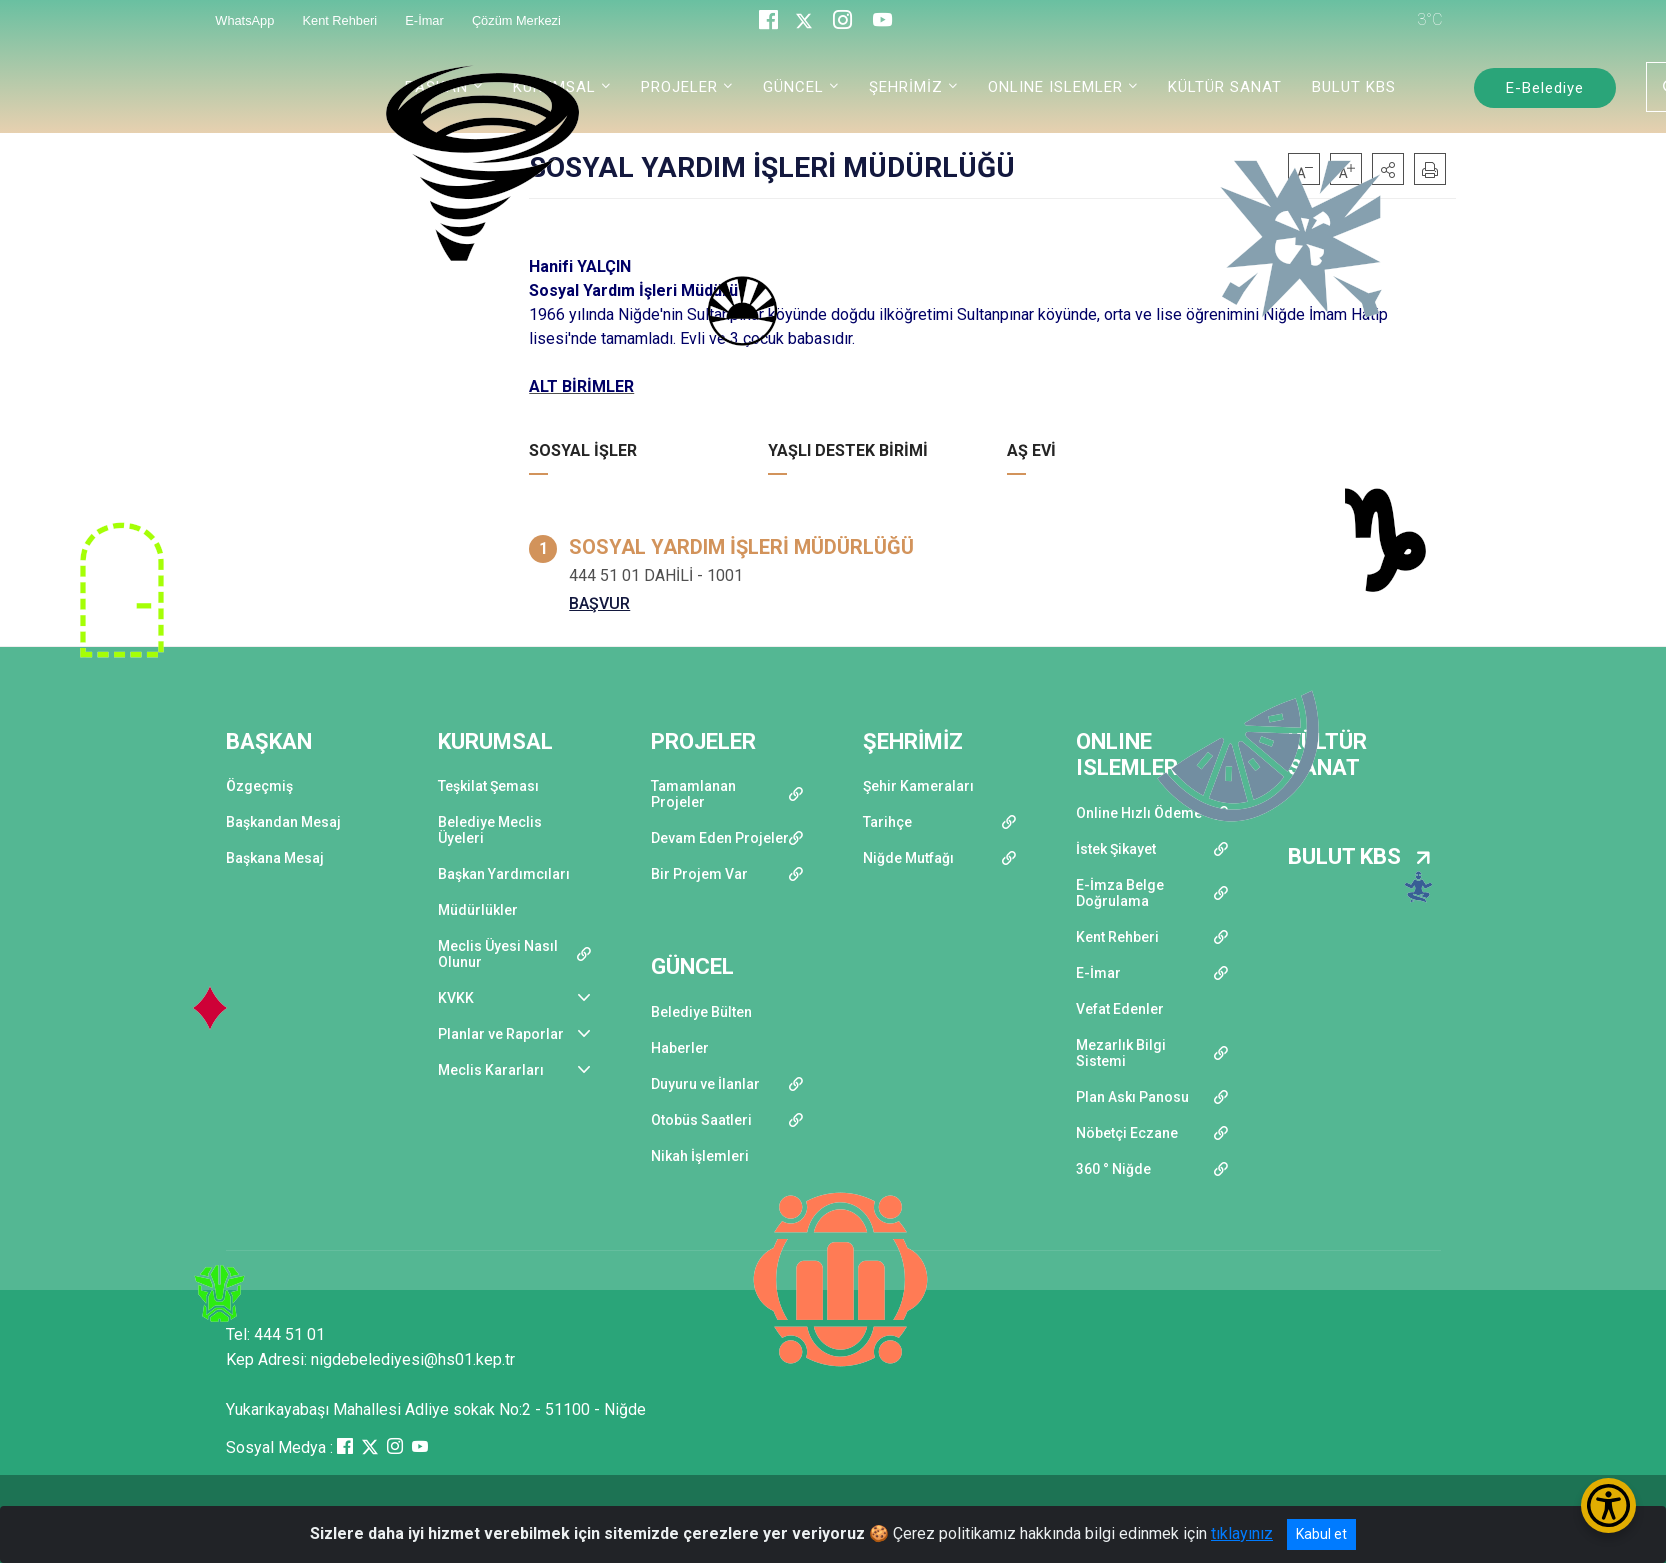 The width and height of the screenshot is (1666, 1563). What do you see at coordinates (210, 1008) in the screenshot?
I see `indicates diamond suit in card games` at bounding box center [210, 1008].